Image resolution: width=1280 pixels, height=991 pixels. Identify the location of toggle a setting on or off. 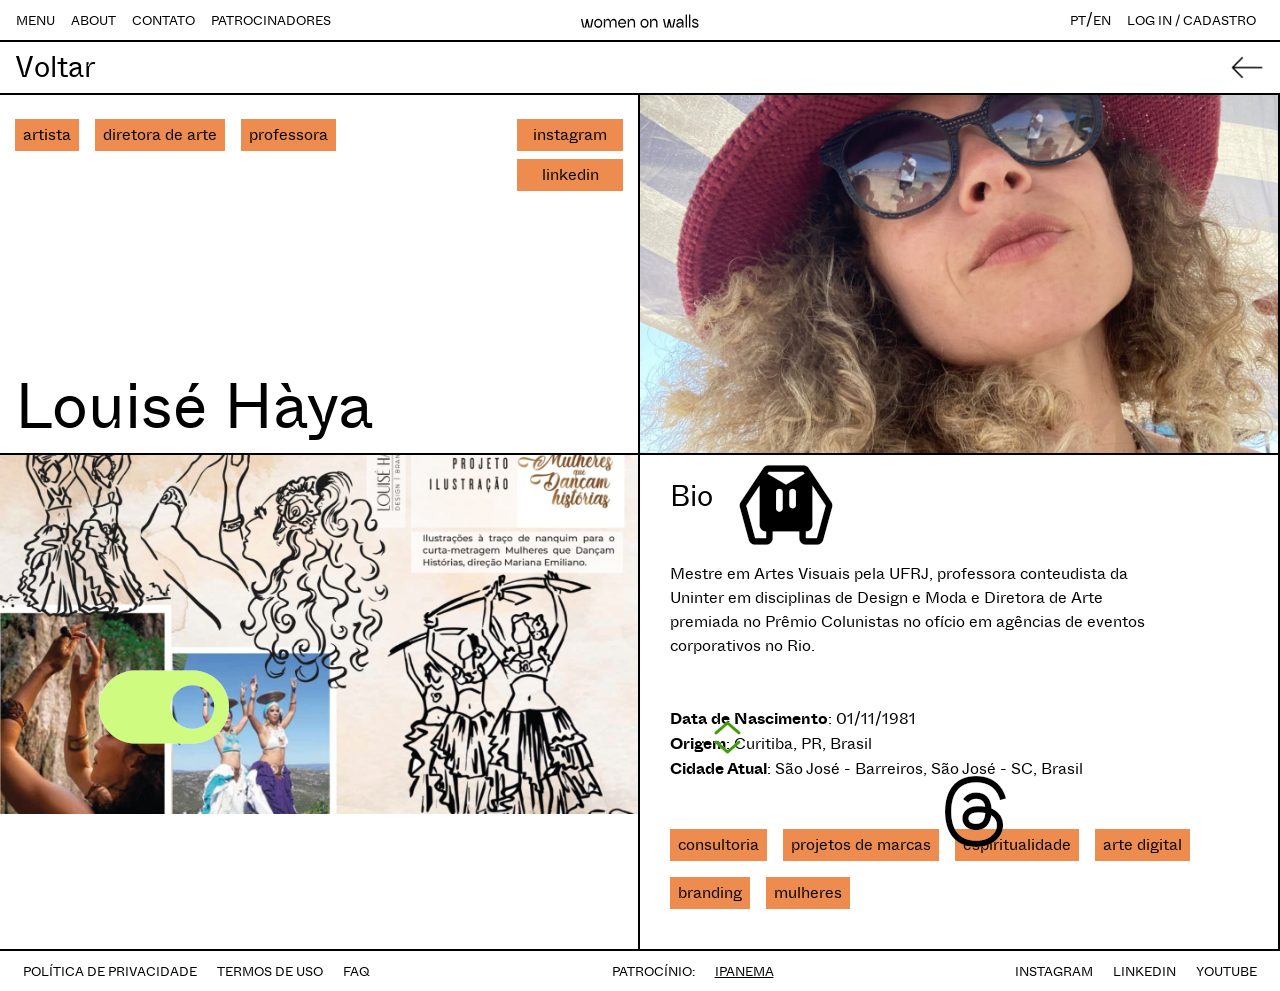
(164, 707).